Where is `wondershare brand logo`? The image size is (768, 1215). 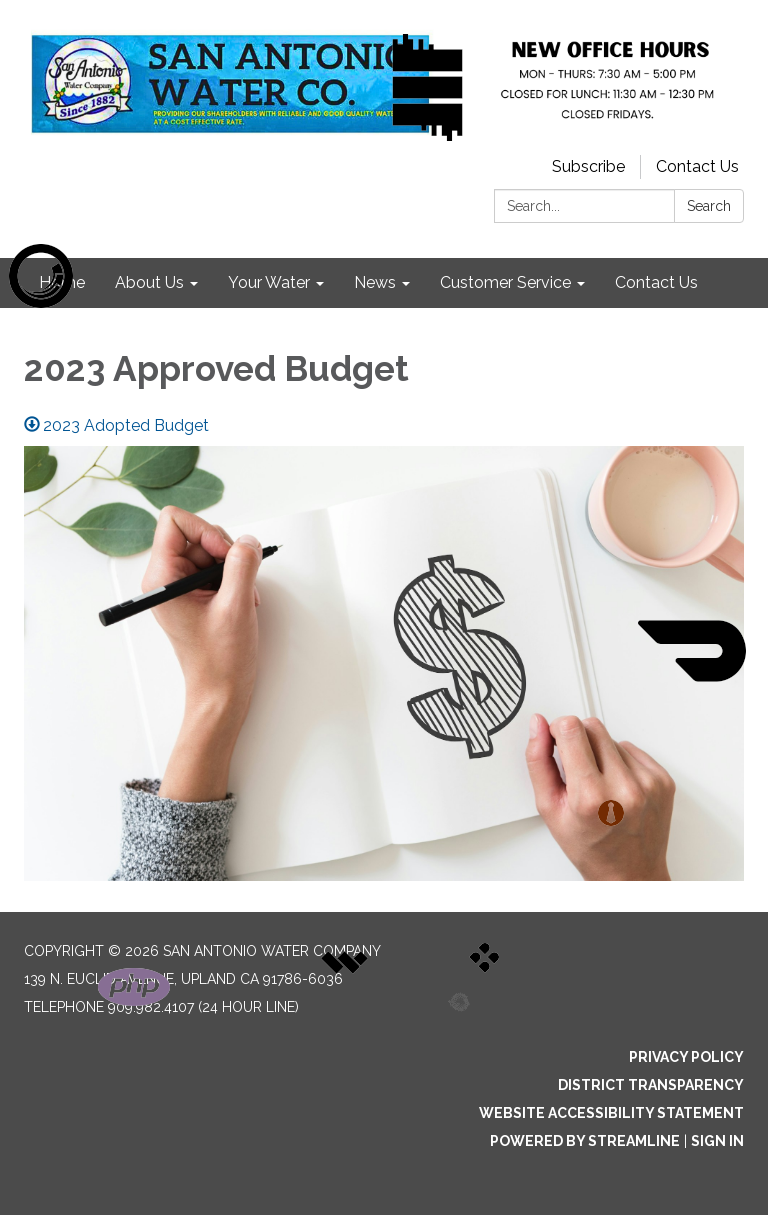 wondershare brand logo is located at coordinates (344, 962).